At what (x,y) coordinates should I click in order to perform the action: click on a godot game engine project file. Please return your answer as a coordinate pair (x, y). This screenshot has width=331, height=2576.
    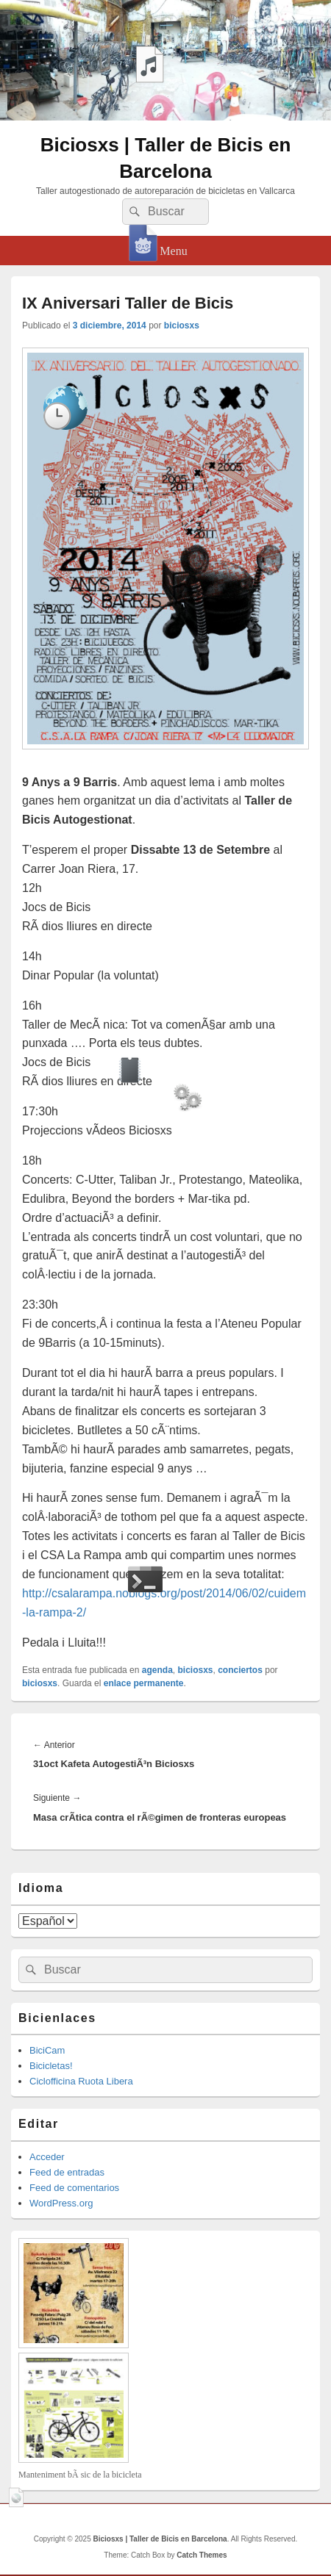
    Looking at the image, I should click on (143, 243).